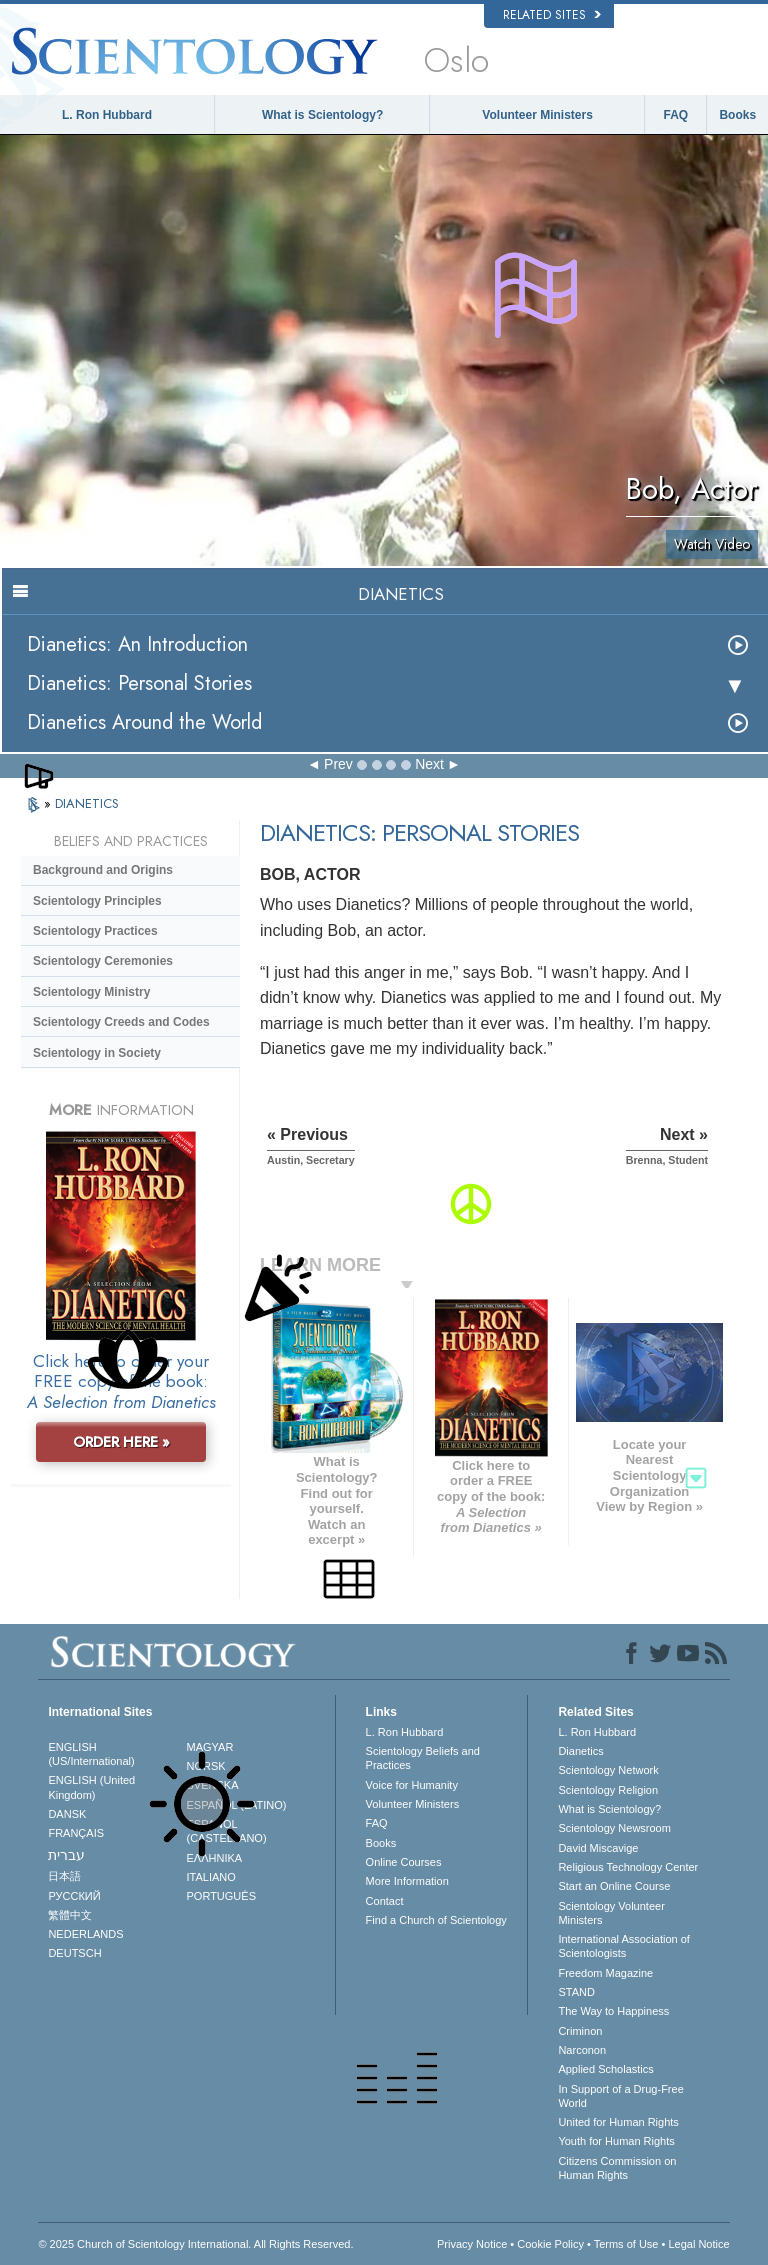 Image resolution: width=768 pixels, height=2265 pixels. Describe the element at coordinates (128, 1362) in the screenshot. I see `access meditation or mindfulness features` at that location.